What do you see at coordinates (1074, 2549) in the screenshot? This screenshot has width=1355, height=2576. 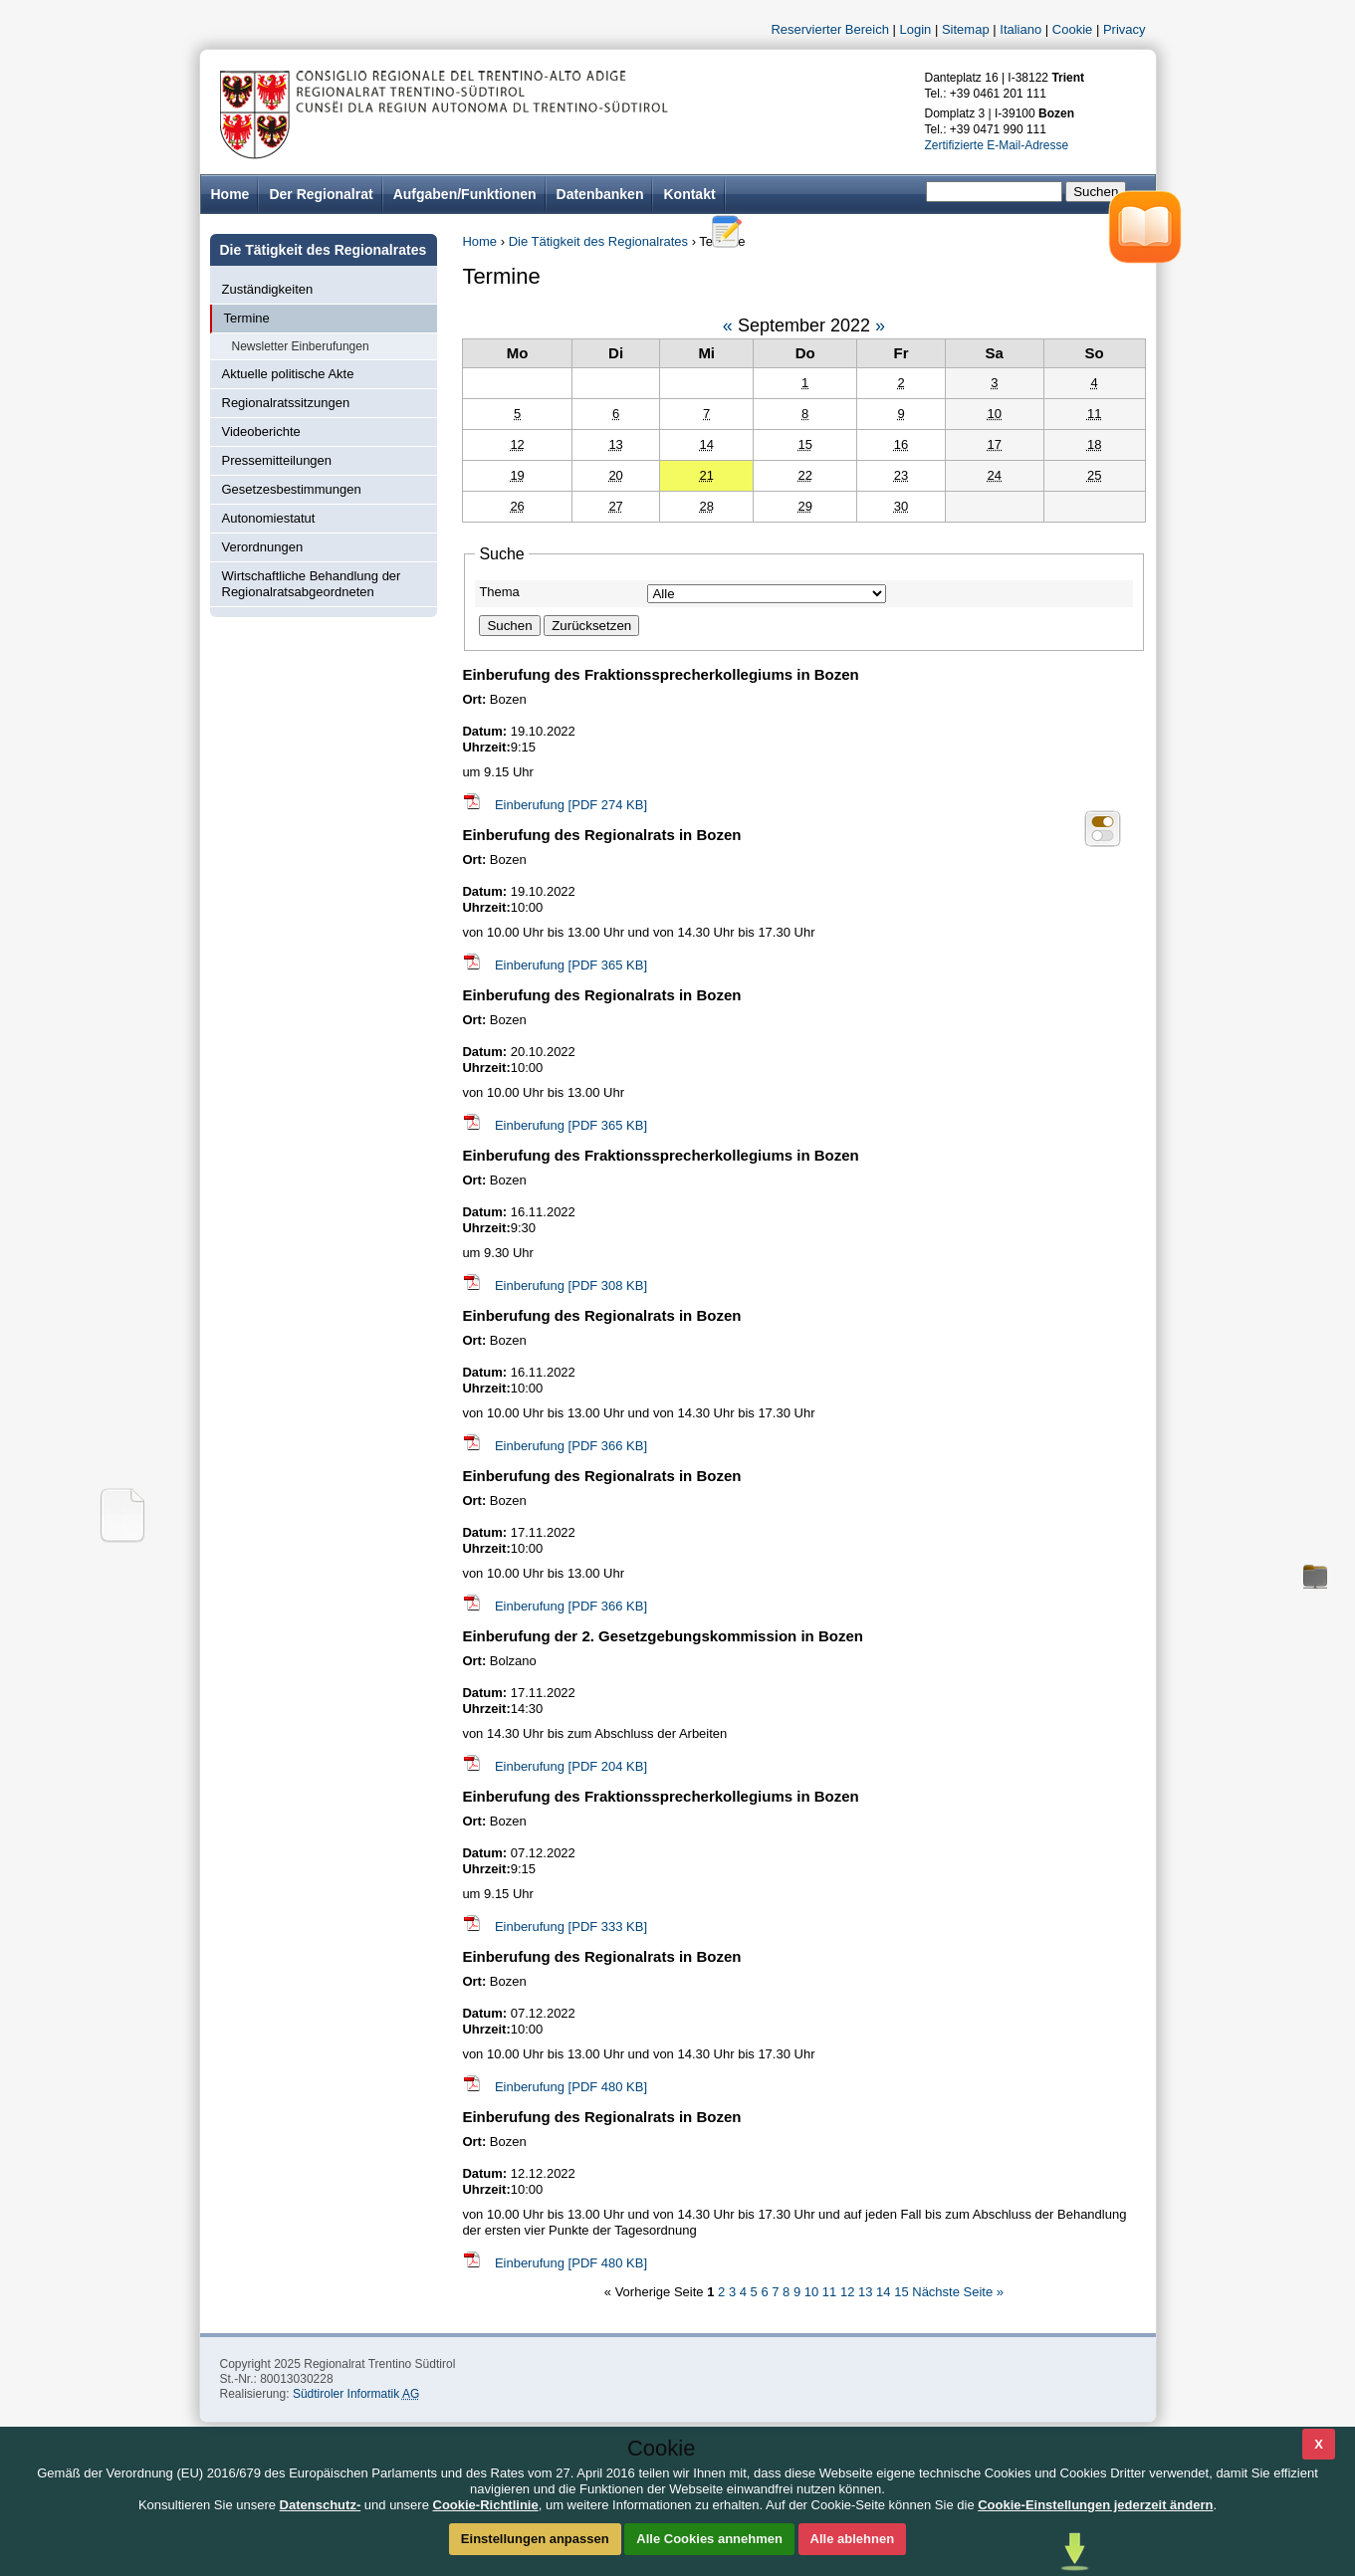 I see `save the current file or document` at bounding box center [1074, 2549].